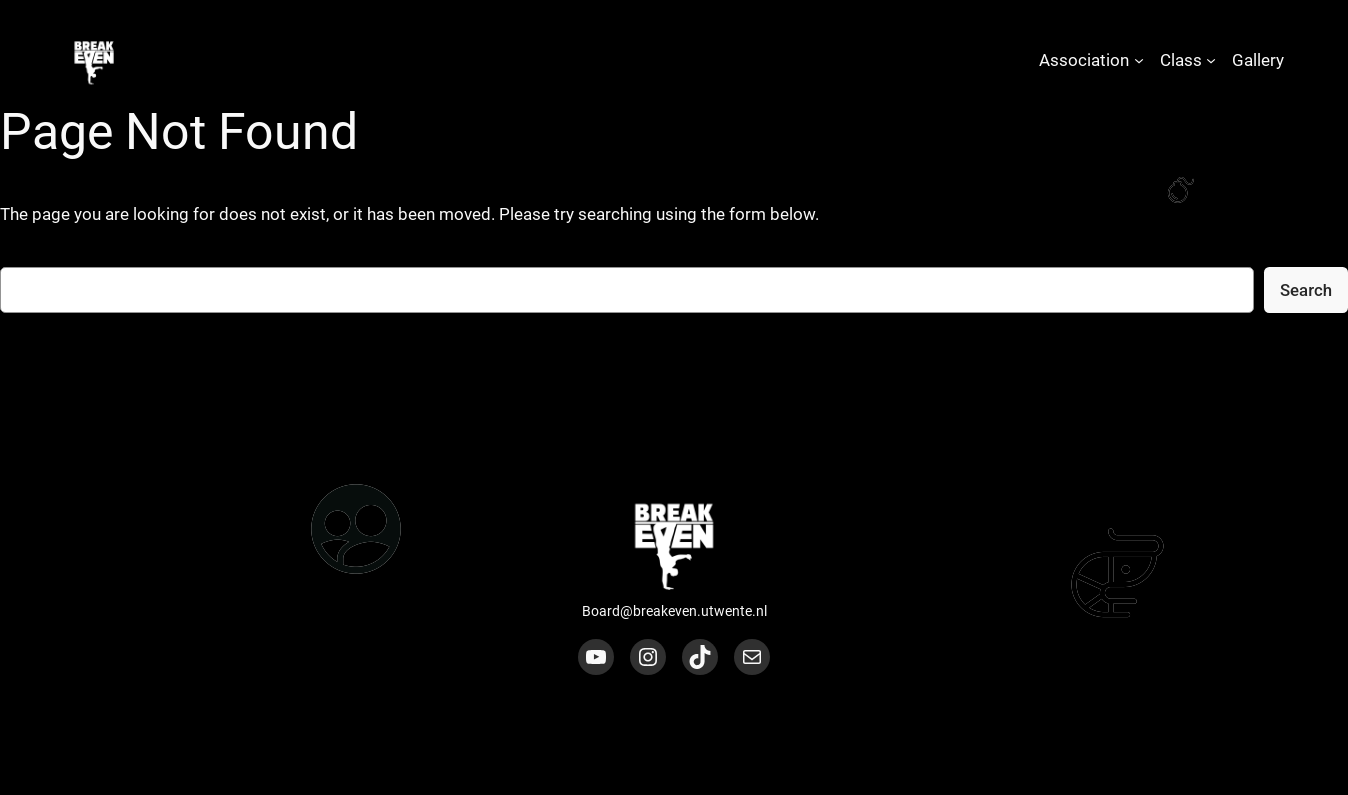 The height and width of the screenshot is (795, 1348). What do you see at coordinates (1179, 189) in the screenshot?
I see `indicates a destructive or dangerous action` at bounding box center [1179, 189].